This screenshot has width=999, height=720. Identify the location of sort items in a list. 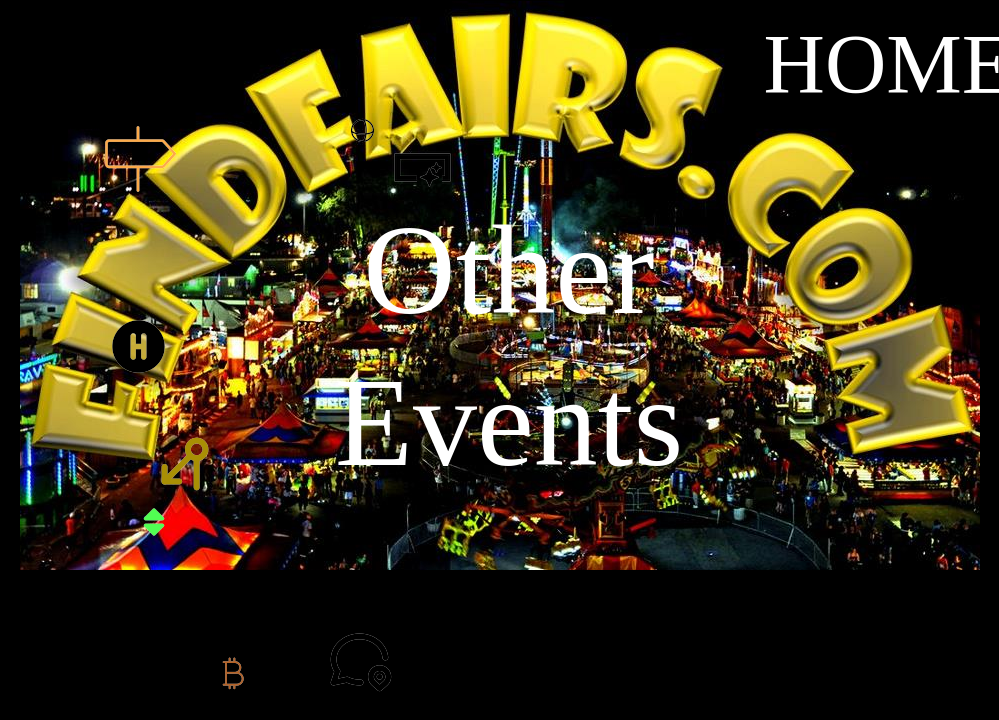
(154, 522).